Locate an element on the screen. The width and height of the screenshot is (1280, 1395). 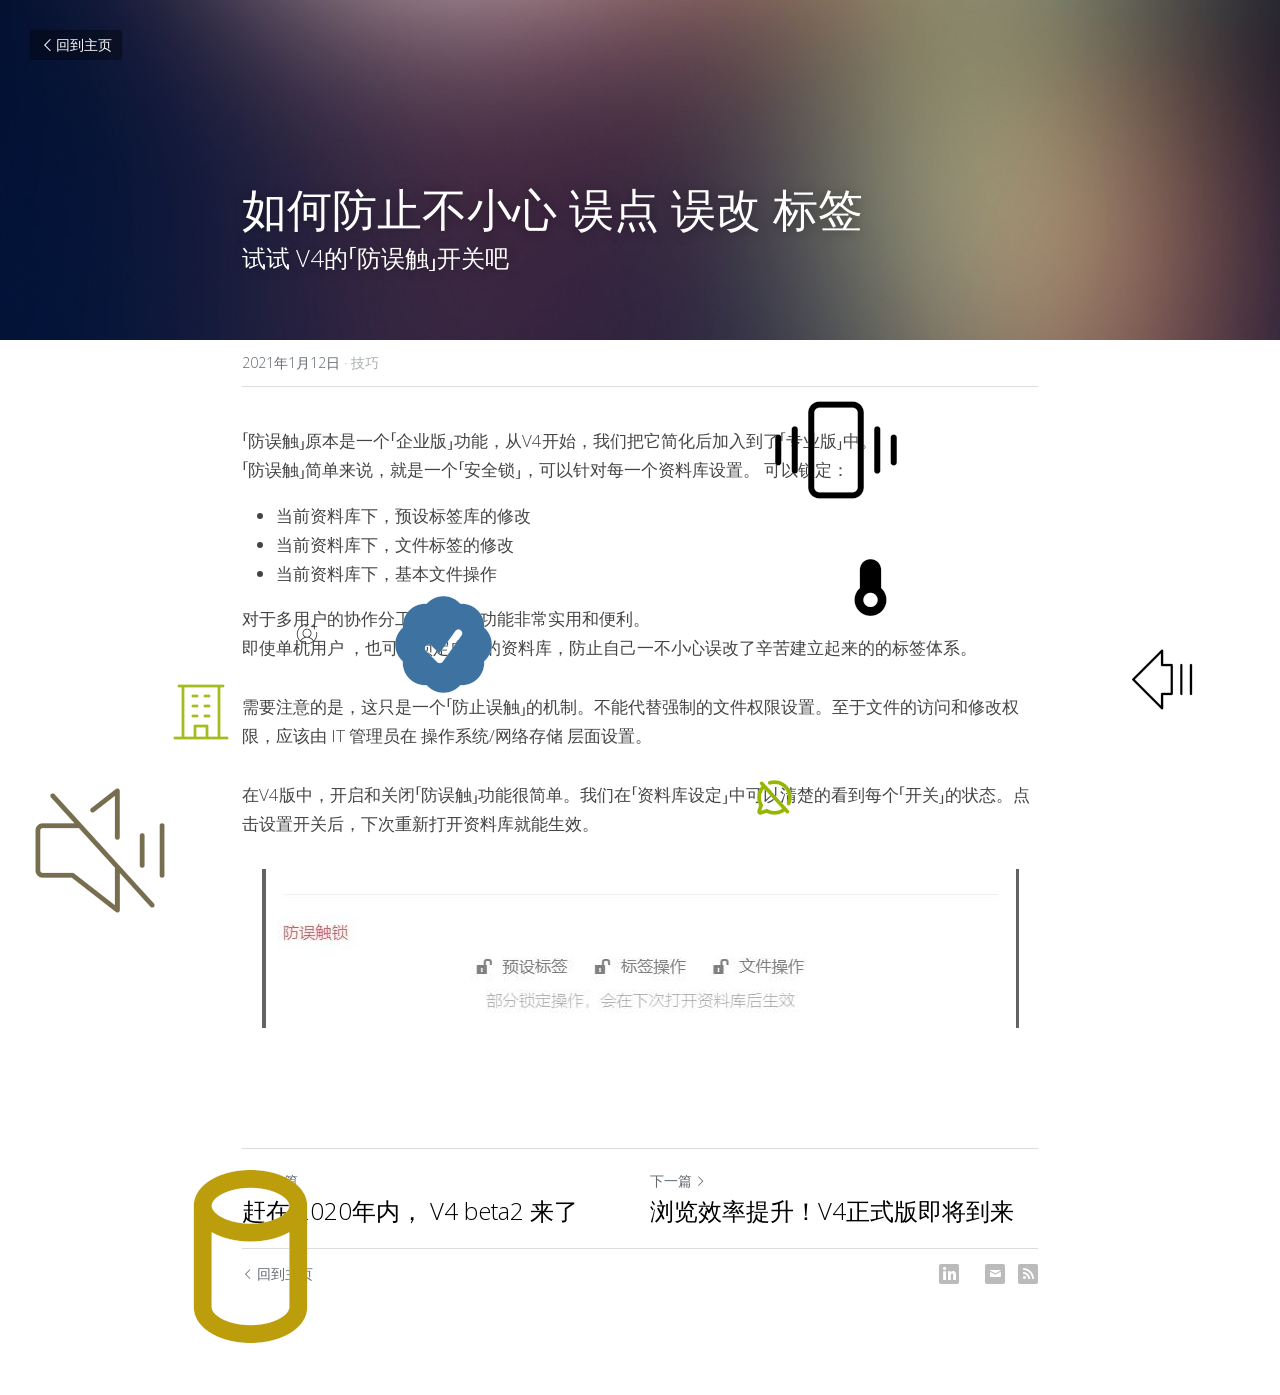
toggle vibrate mode on device is located at coordinates (836, 450).